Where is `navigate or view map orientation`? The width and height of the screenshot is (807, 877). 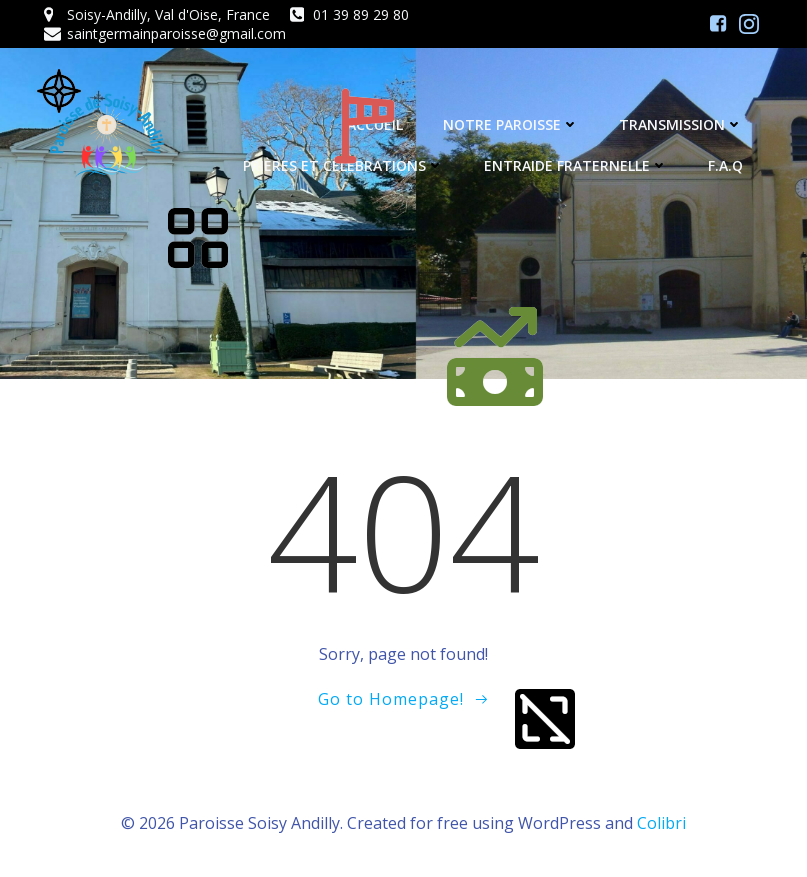 navigate or view map orientation is located at coordinates (59, 91).